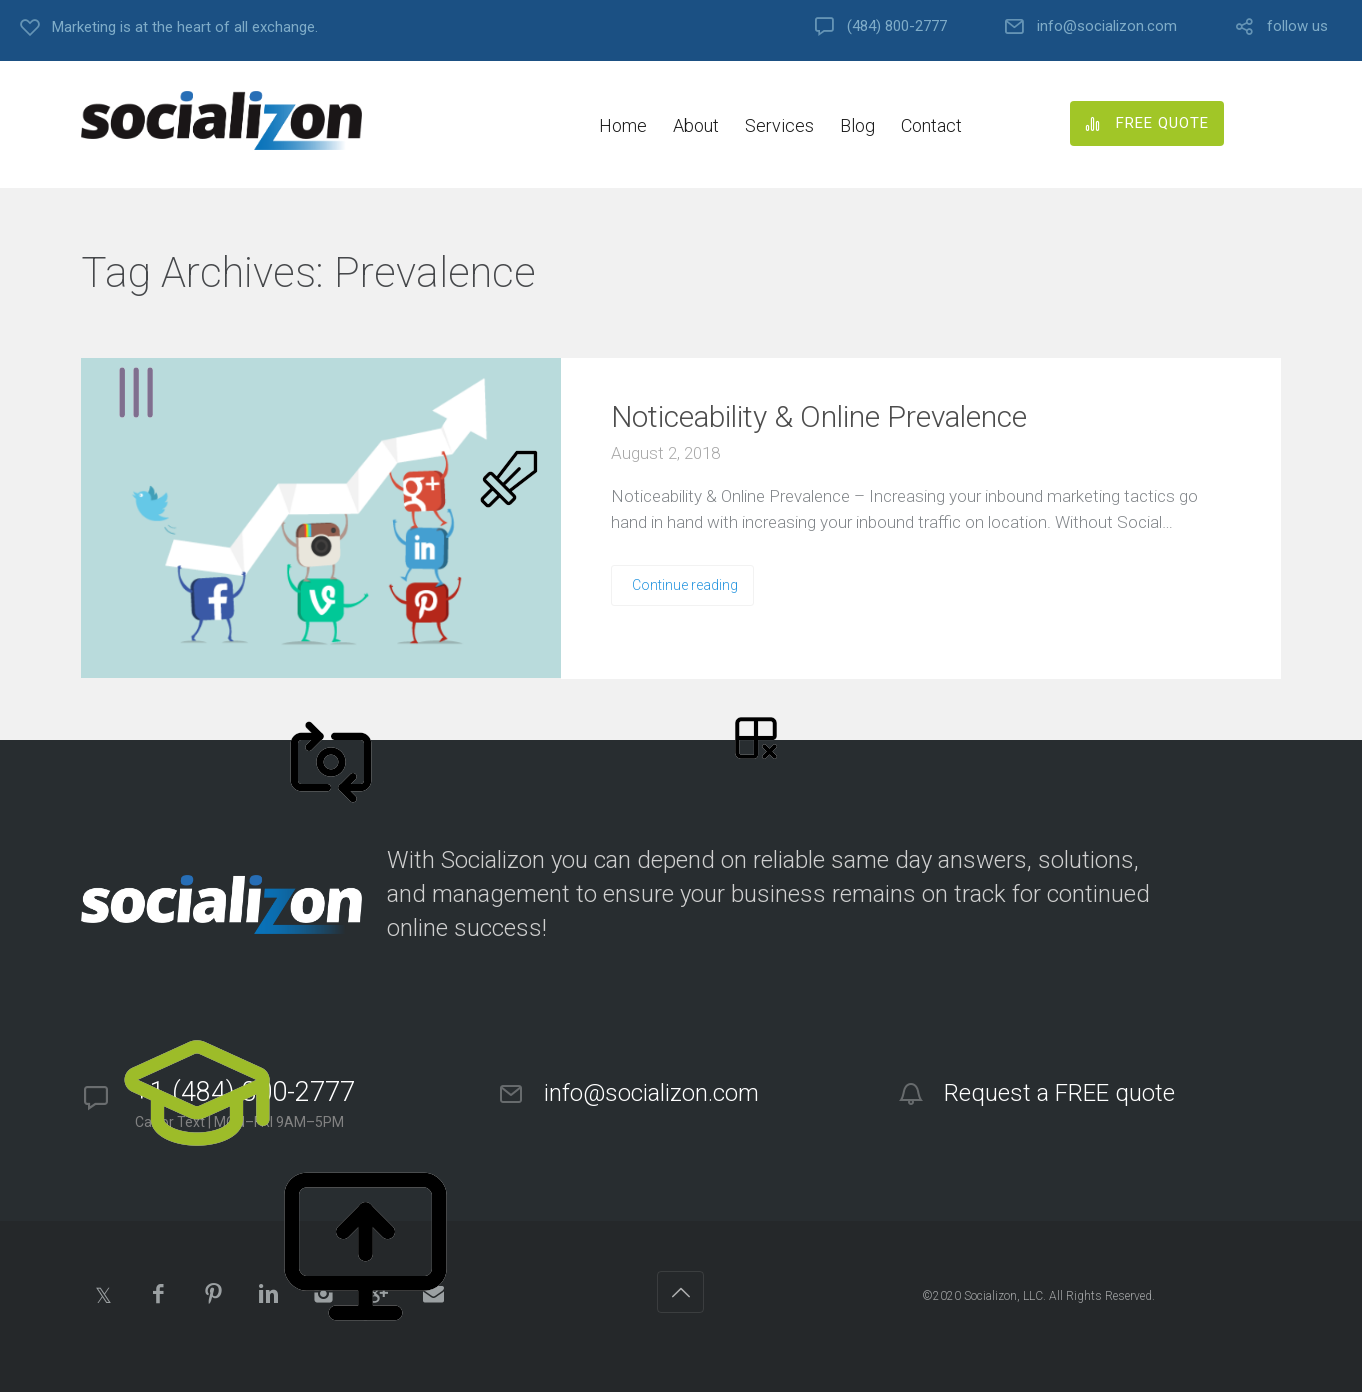  What do you see at coordinates (144, 392) in the screenshot?
I see `indicates a count or tally of three items` at bounding box center [144, 392].